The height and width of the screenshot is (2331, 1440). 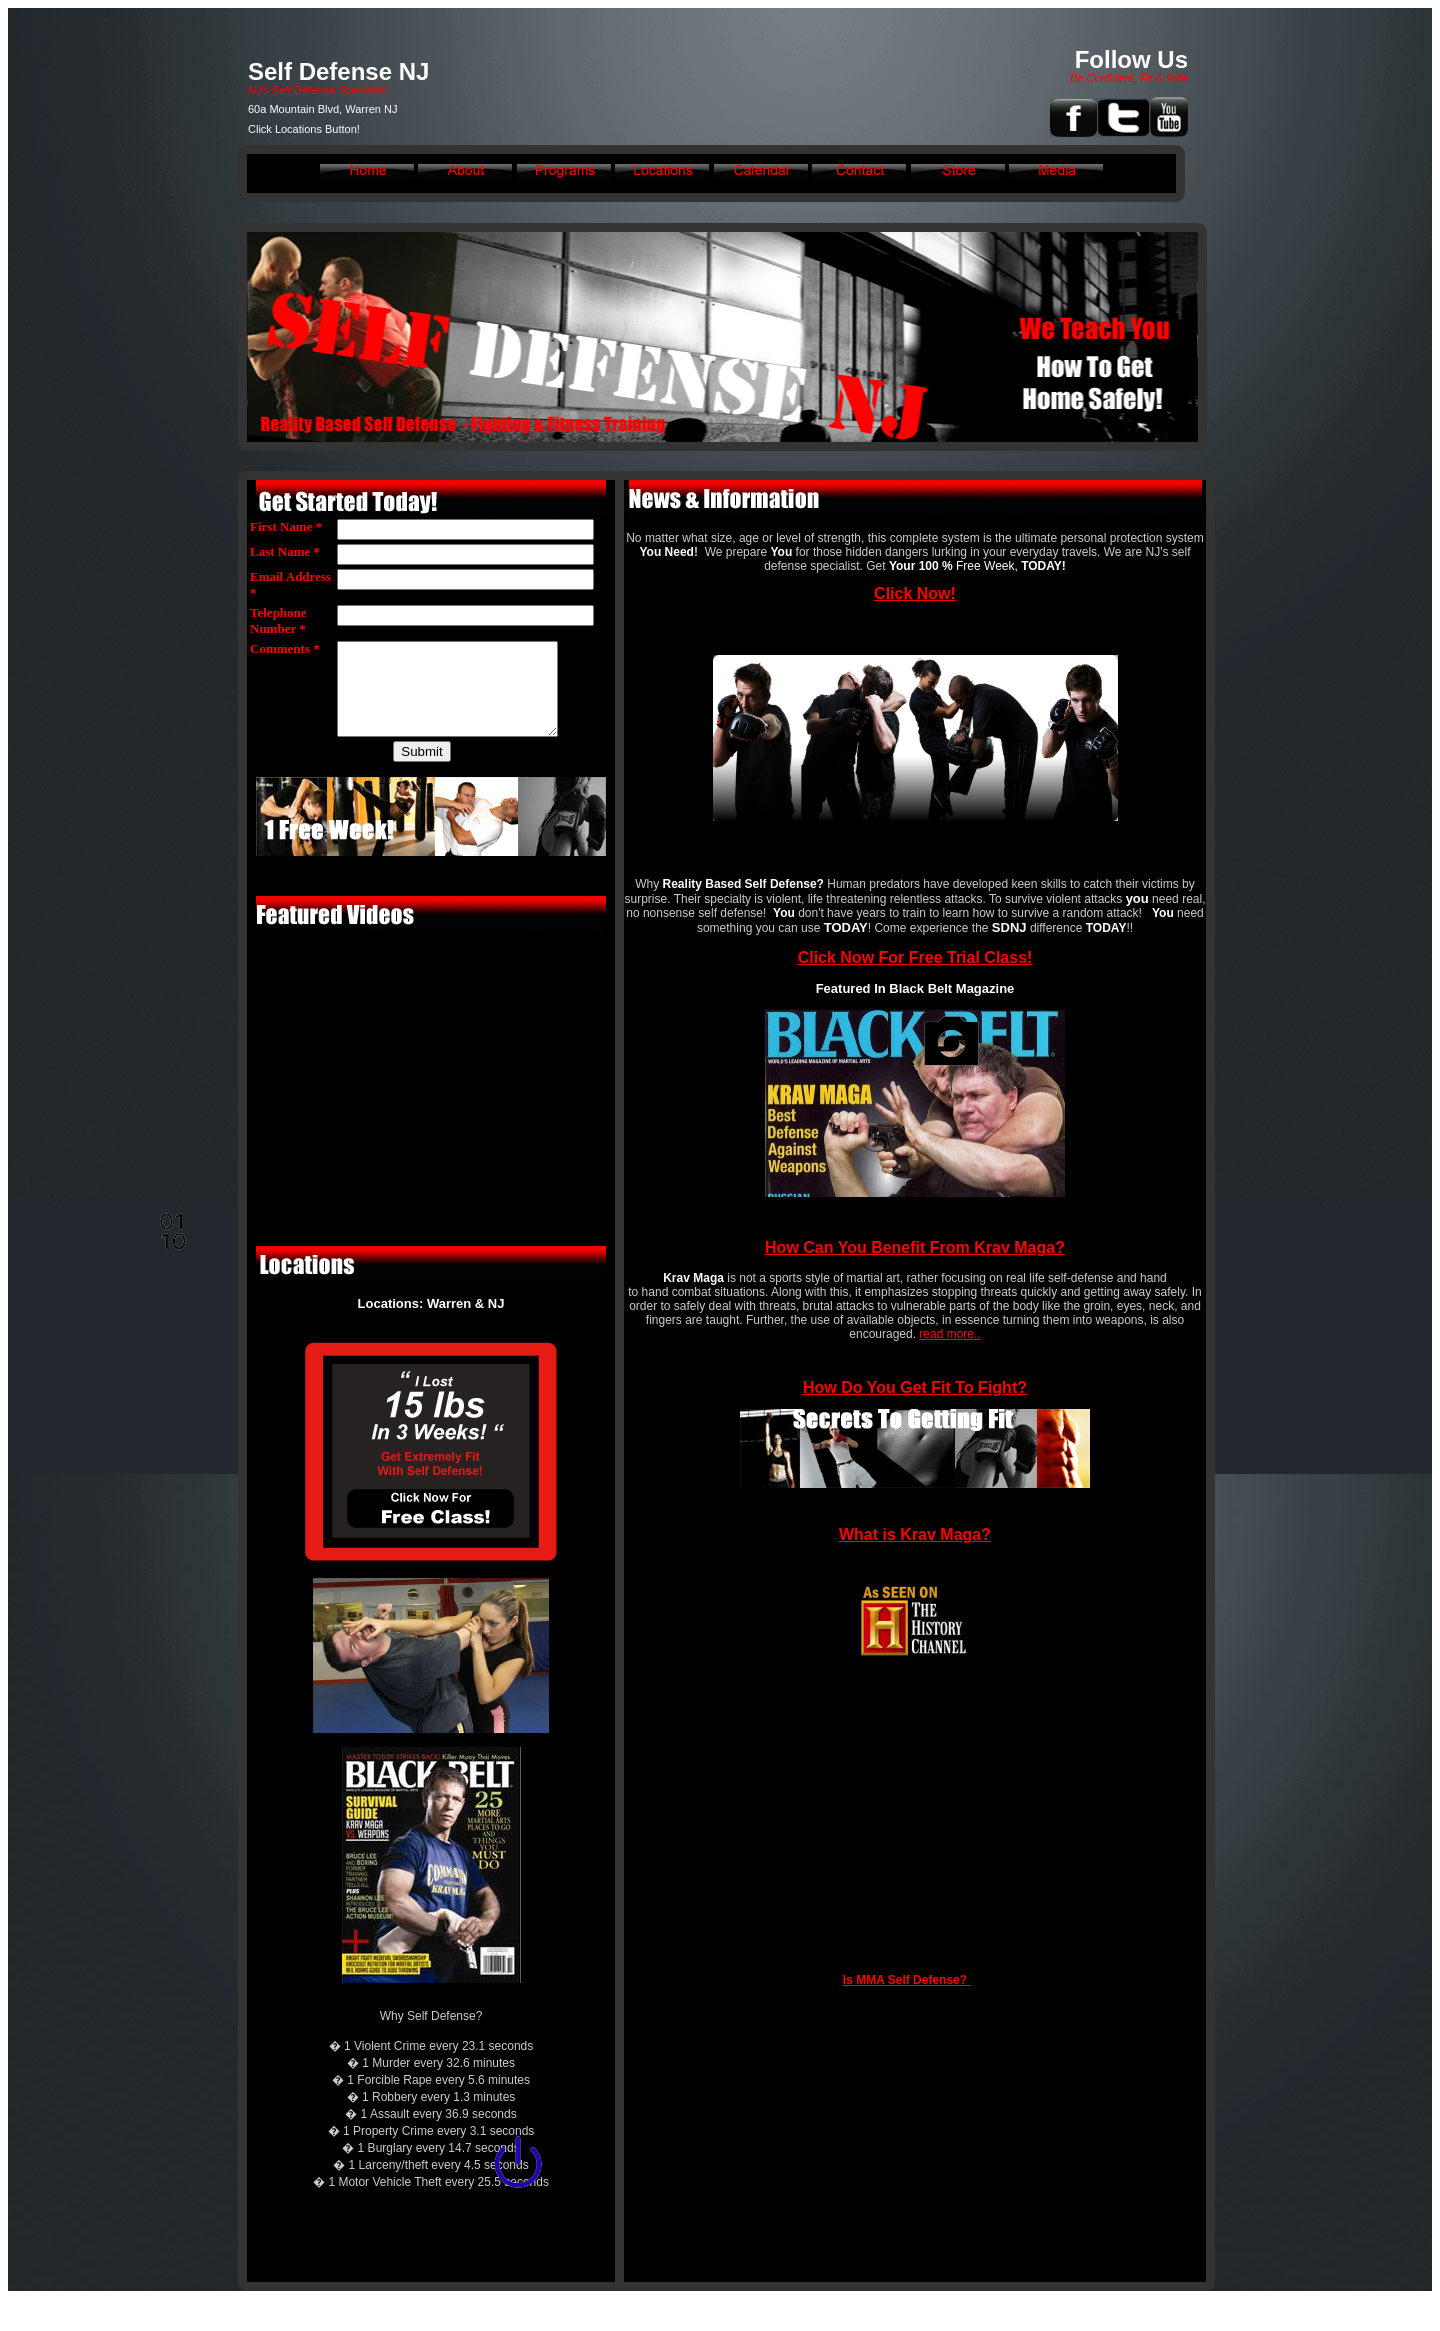 I want to click on turn device on or off, so click(x=518, y=2162).